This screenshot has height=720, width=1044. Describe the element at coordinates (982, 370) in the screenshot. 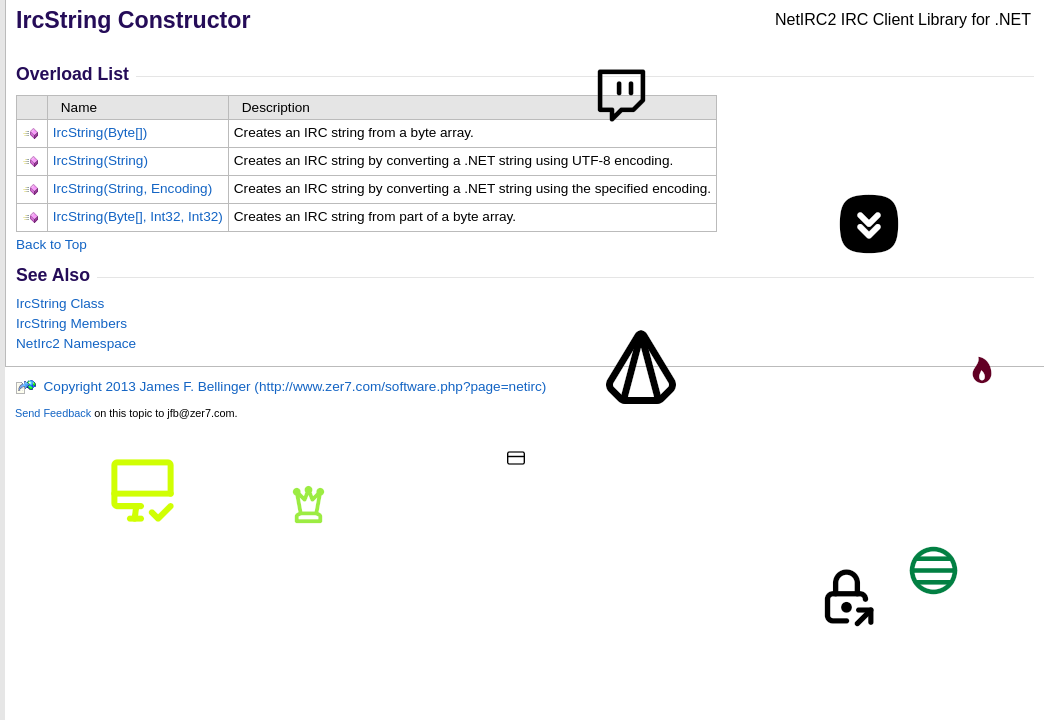

I see `indicates trending or hot content` at that location.